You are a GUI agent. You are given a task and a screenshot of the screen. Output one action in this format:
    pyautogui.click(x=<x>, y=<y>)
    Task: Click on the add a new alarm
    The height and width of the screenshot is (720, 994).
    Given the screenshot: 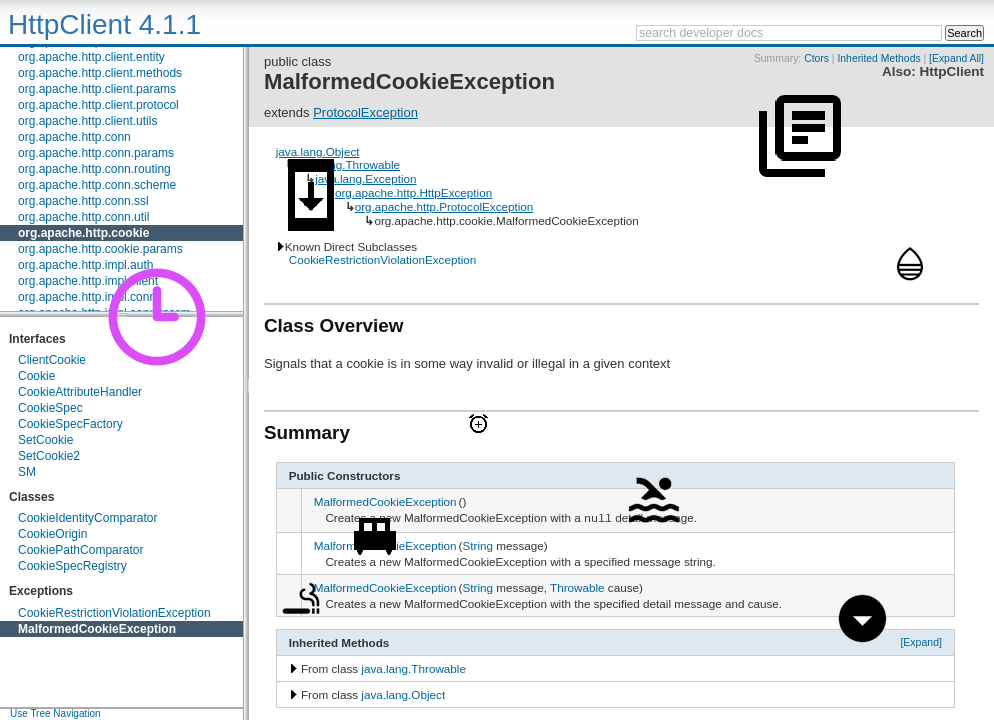 What is the action you would take?
    pyautogui.click(x=478, y=423)
    